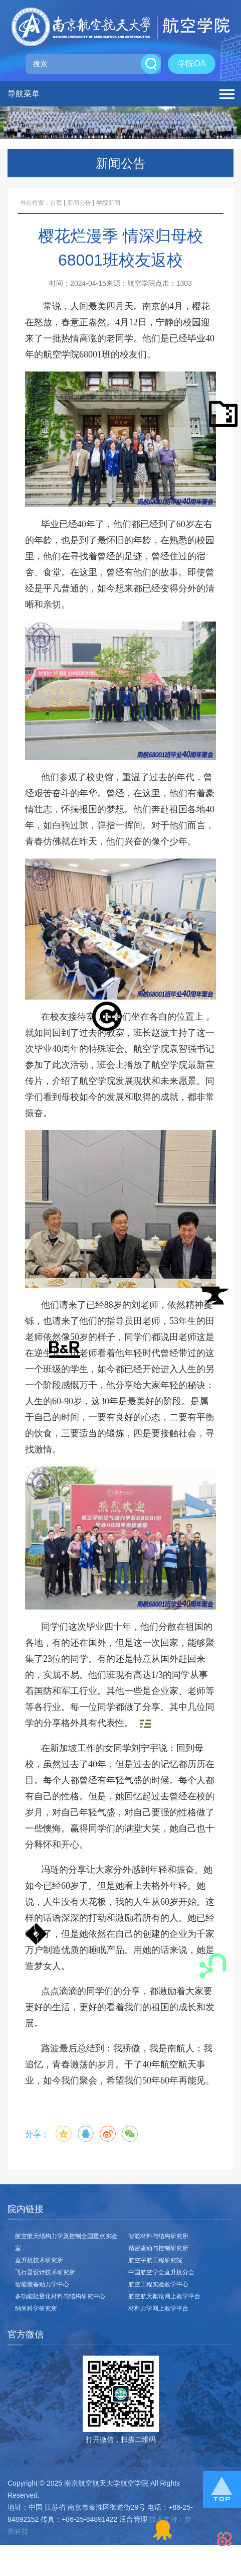  I want to click on Octopus Deploy logo, so click(162, 2530).